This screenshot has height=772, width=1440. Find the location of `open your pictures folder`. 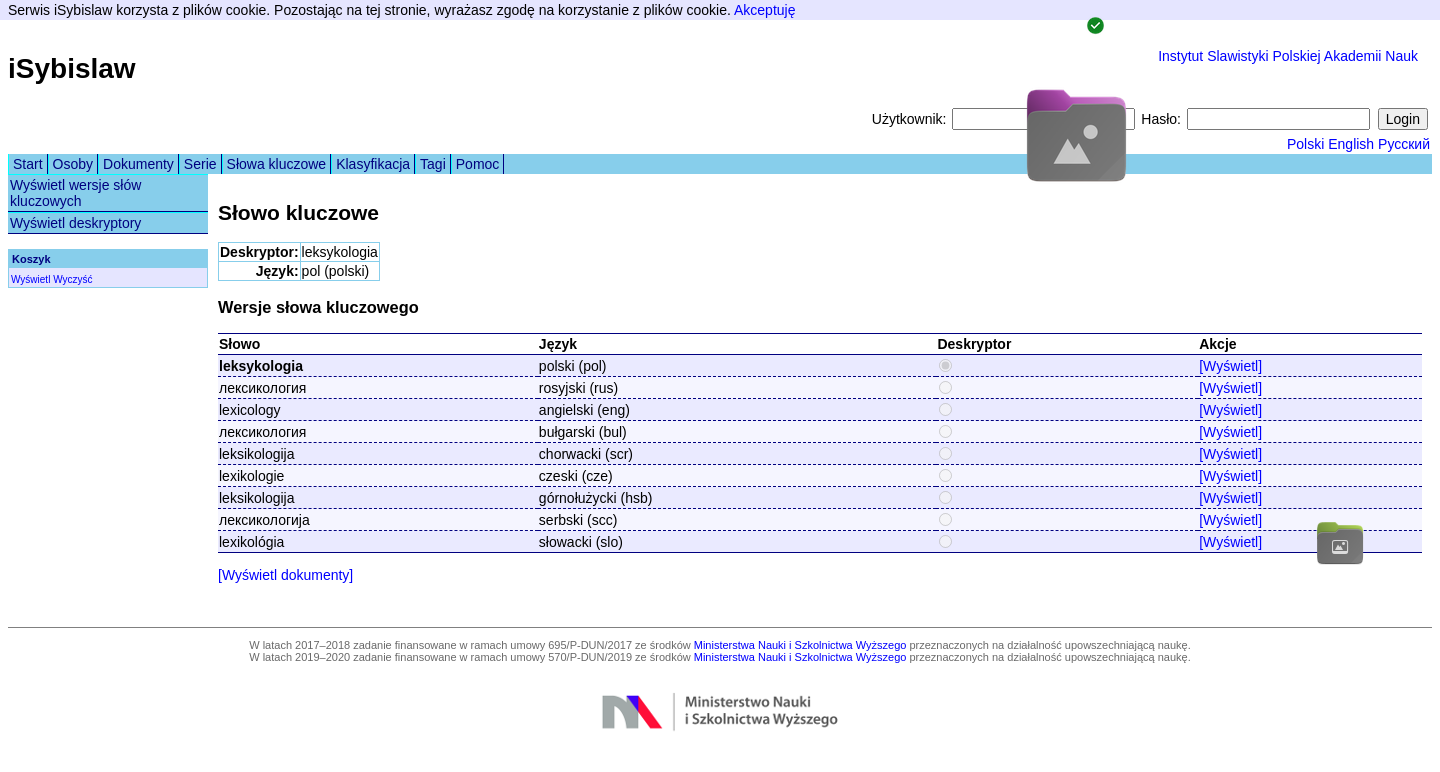

open your pictures folder is located at coordinates (1076, 135).